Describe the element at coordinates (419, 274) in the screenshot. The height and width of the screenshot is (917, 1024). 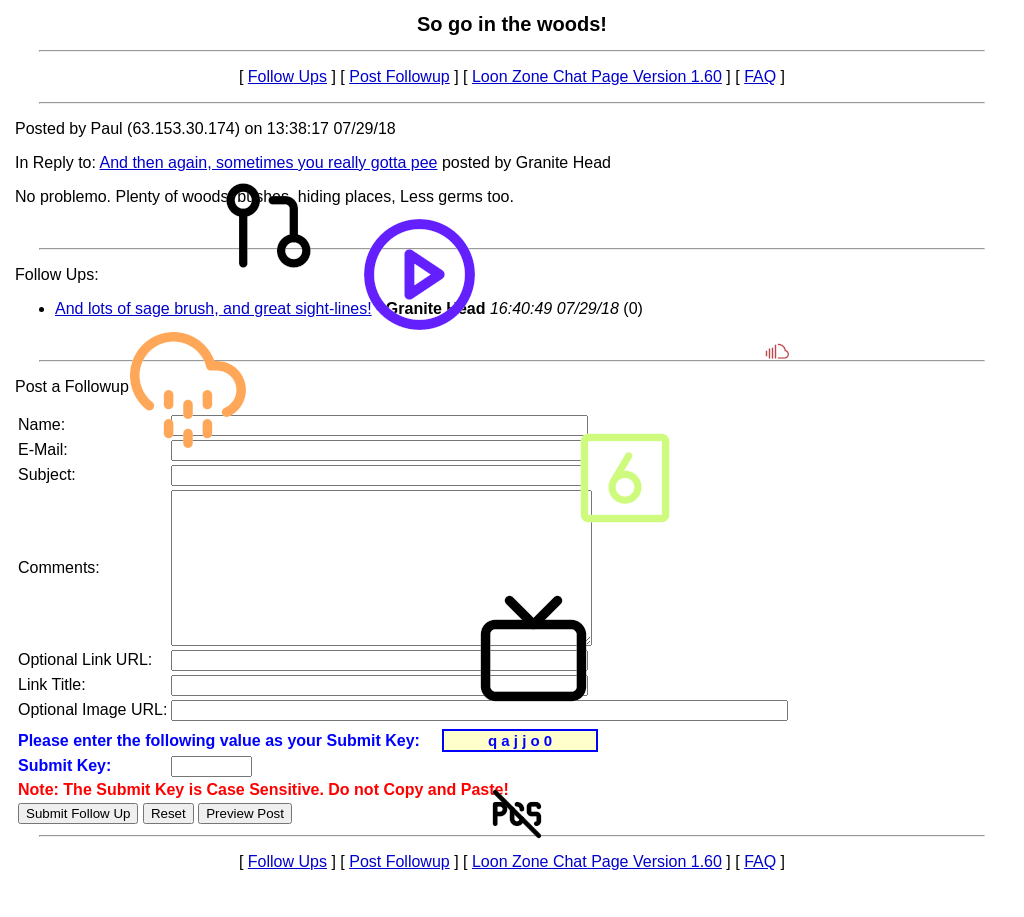
I see `play video or audio content` at that location.